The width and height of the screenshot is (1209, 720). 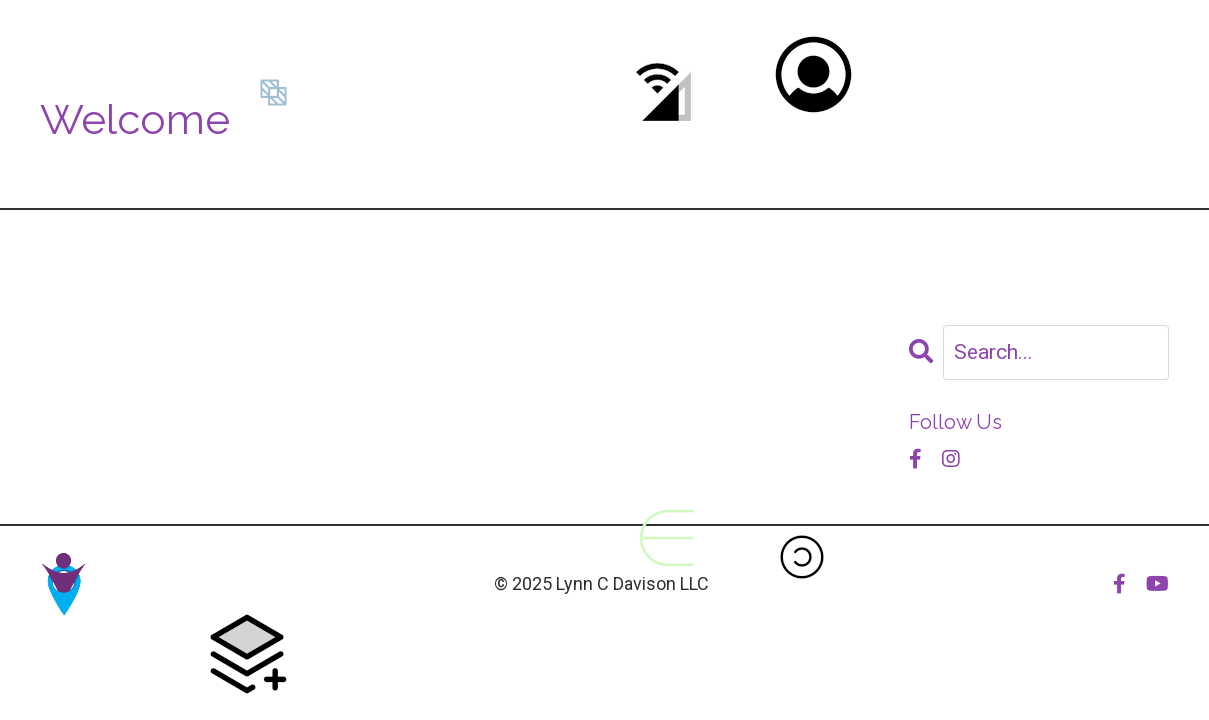 What do you see at coordinates (668, 538) in the screenshot?
I see `indicates set membership in mathematical notation` at bounding box center [668, 538].